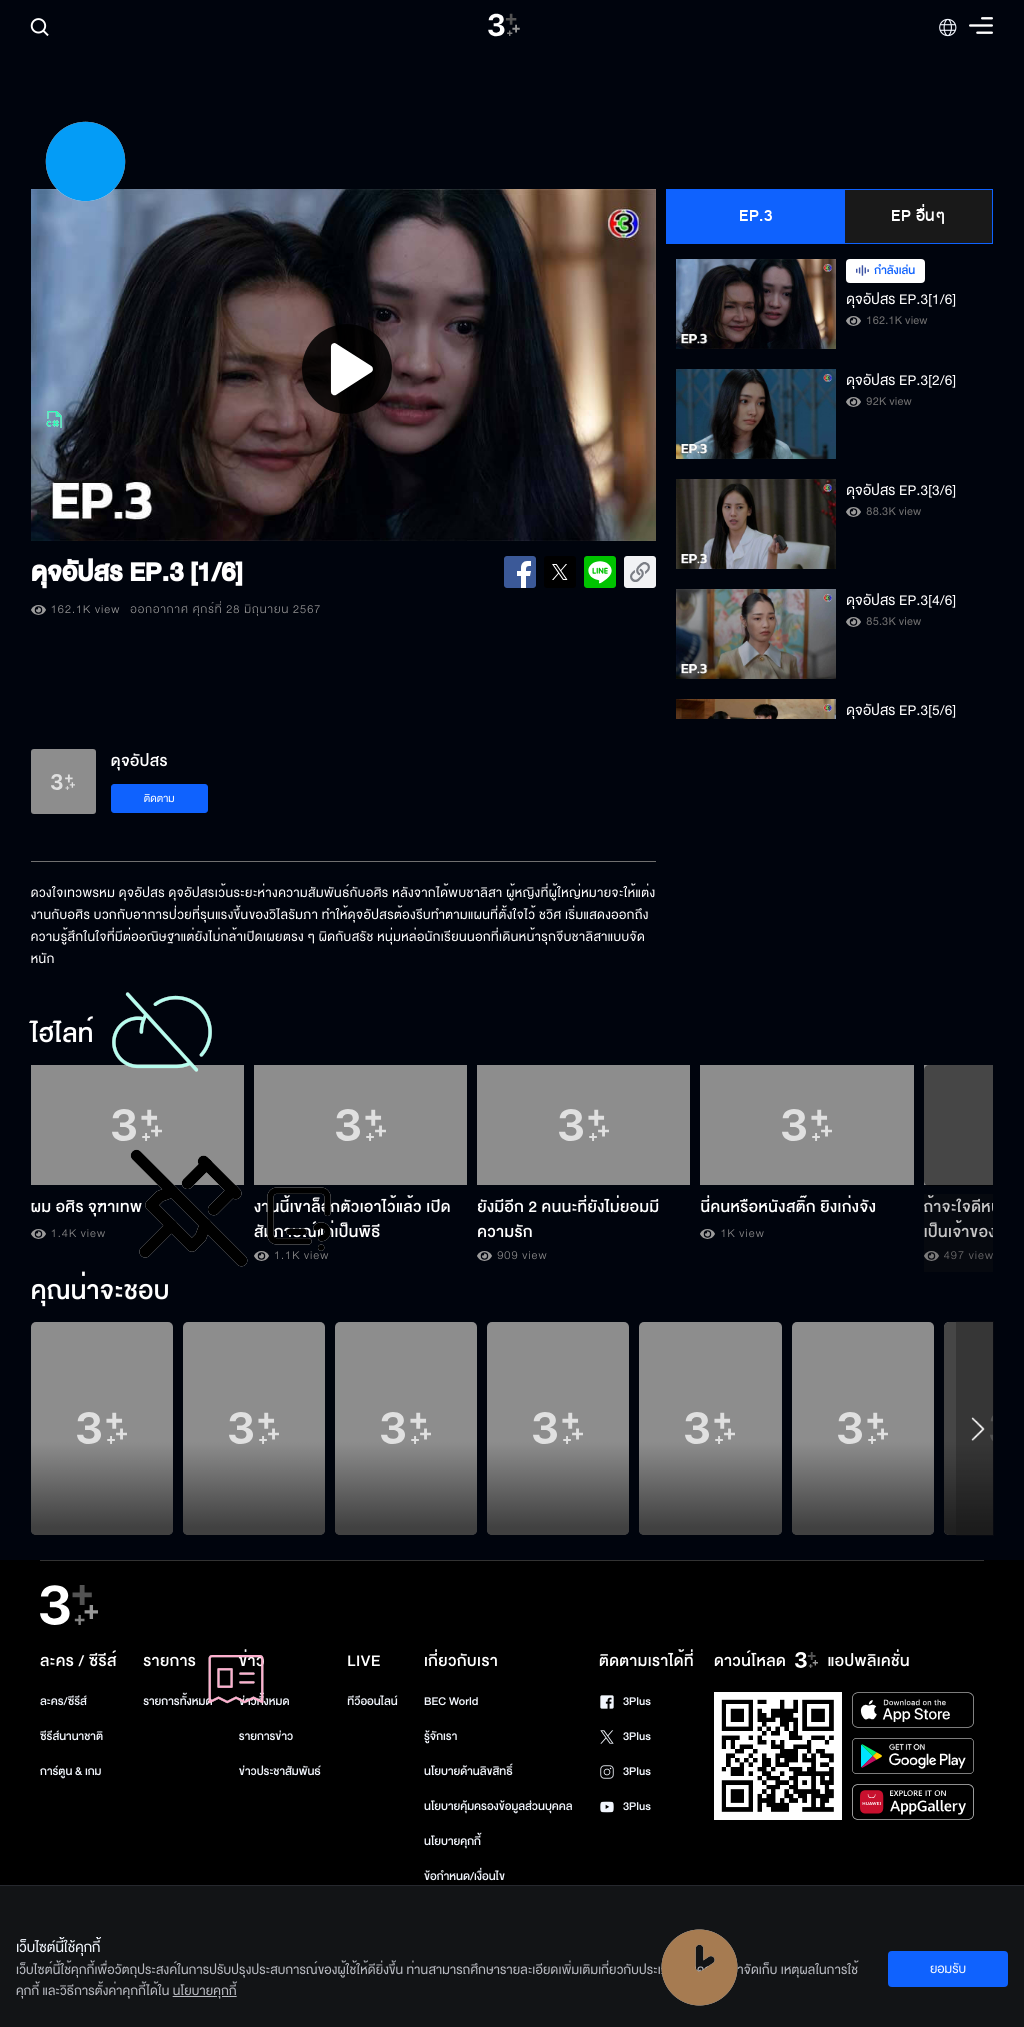 The image size is (1024, 2027). Describe the element at coordinates (236, 1678) in the screenshot. I see `view news articles or press clippings` at that location.